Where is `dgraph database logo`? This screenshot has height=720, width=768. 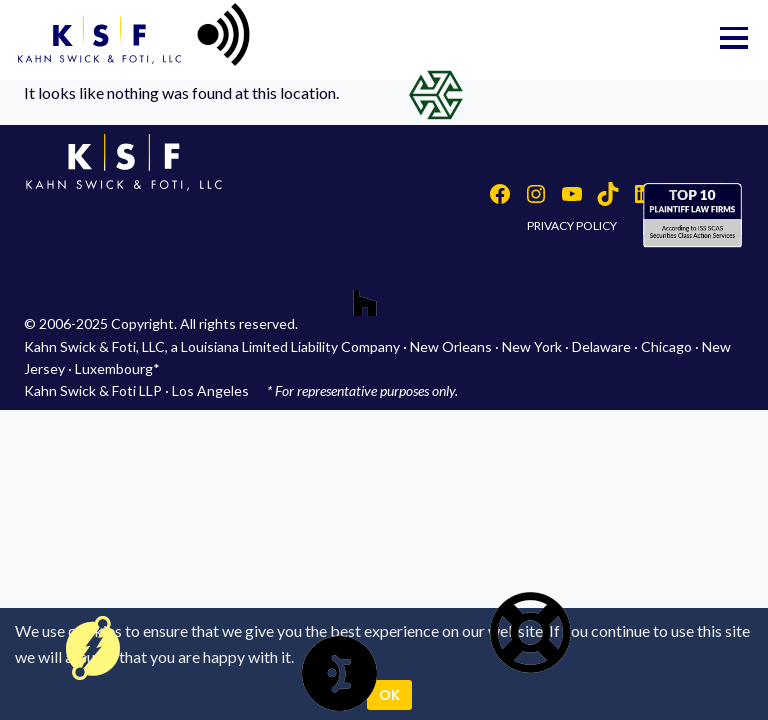
dgraph database logo is located at coordinates (93, 648).